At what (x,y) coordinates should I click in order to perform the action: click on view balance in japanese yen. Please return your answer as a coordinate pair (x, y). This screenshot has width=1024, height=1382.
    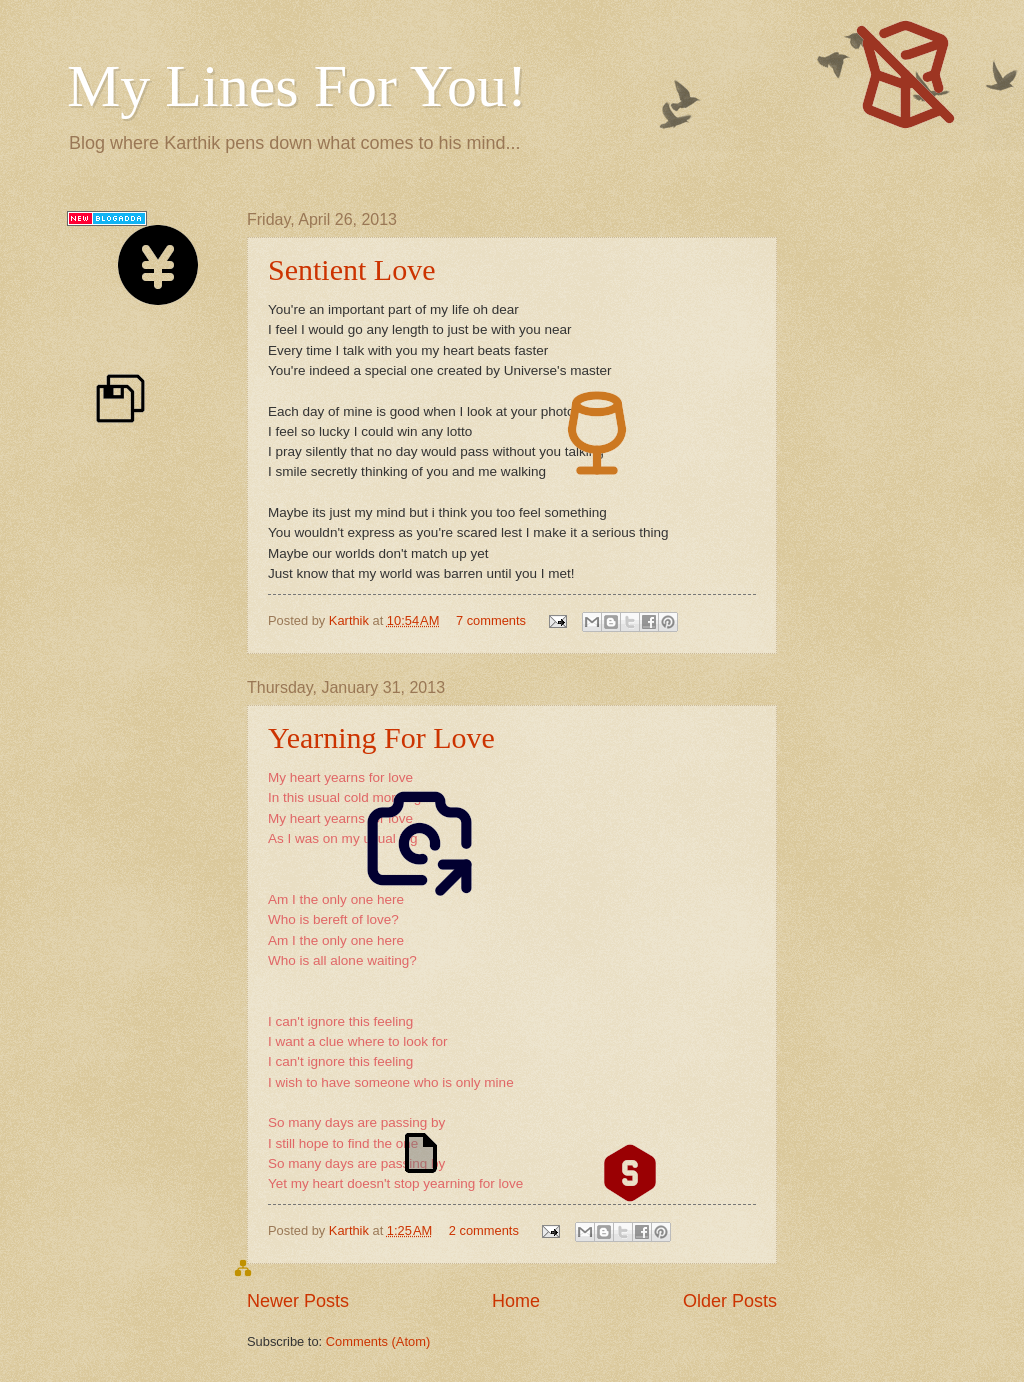
    Looking at the image, I should click on (158, 265).